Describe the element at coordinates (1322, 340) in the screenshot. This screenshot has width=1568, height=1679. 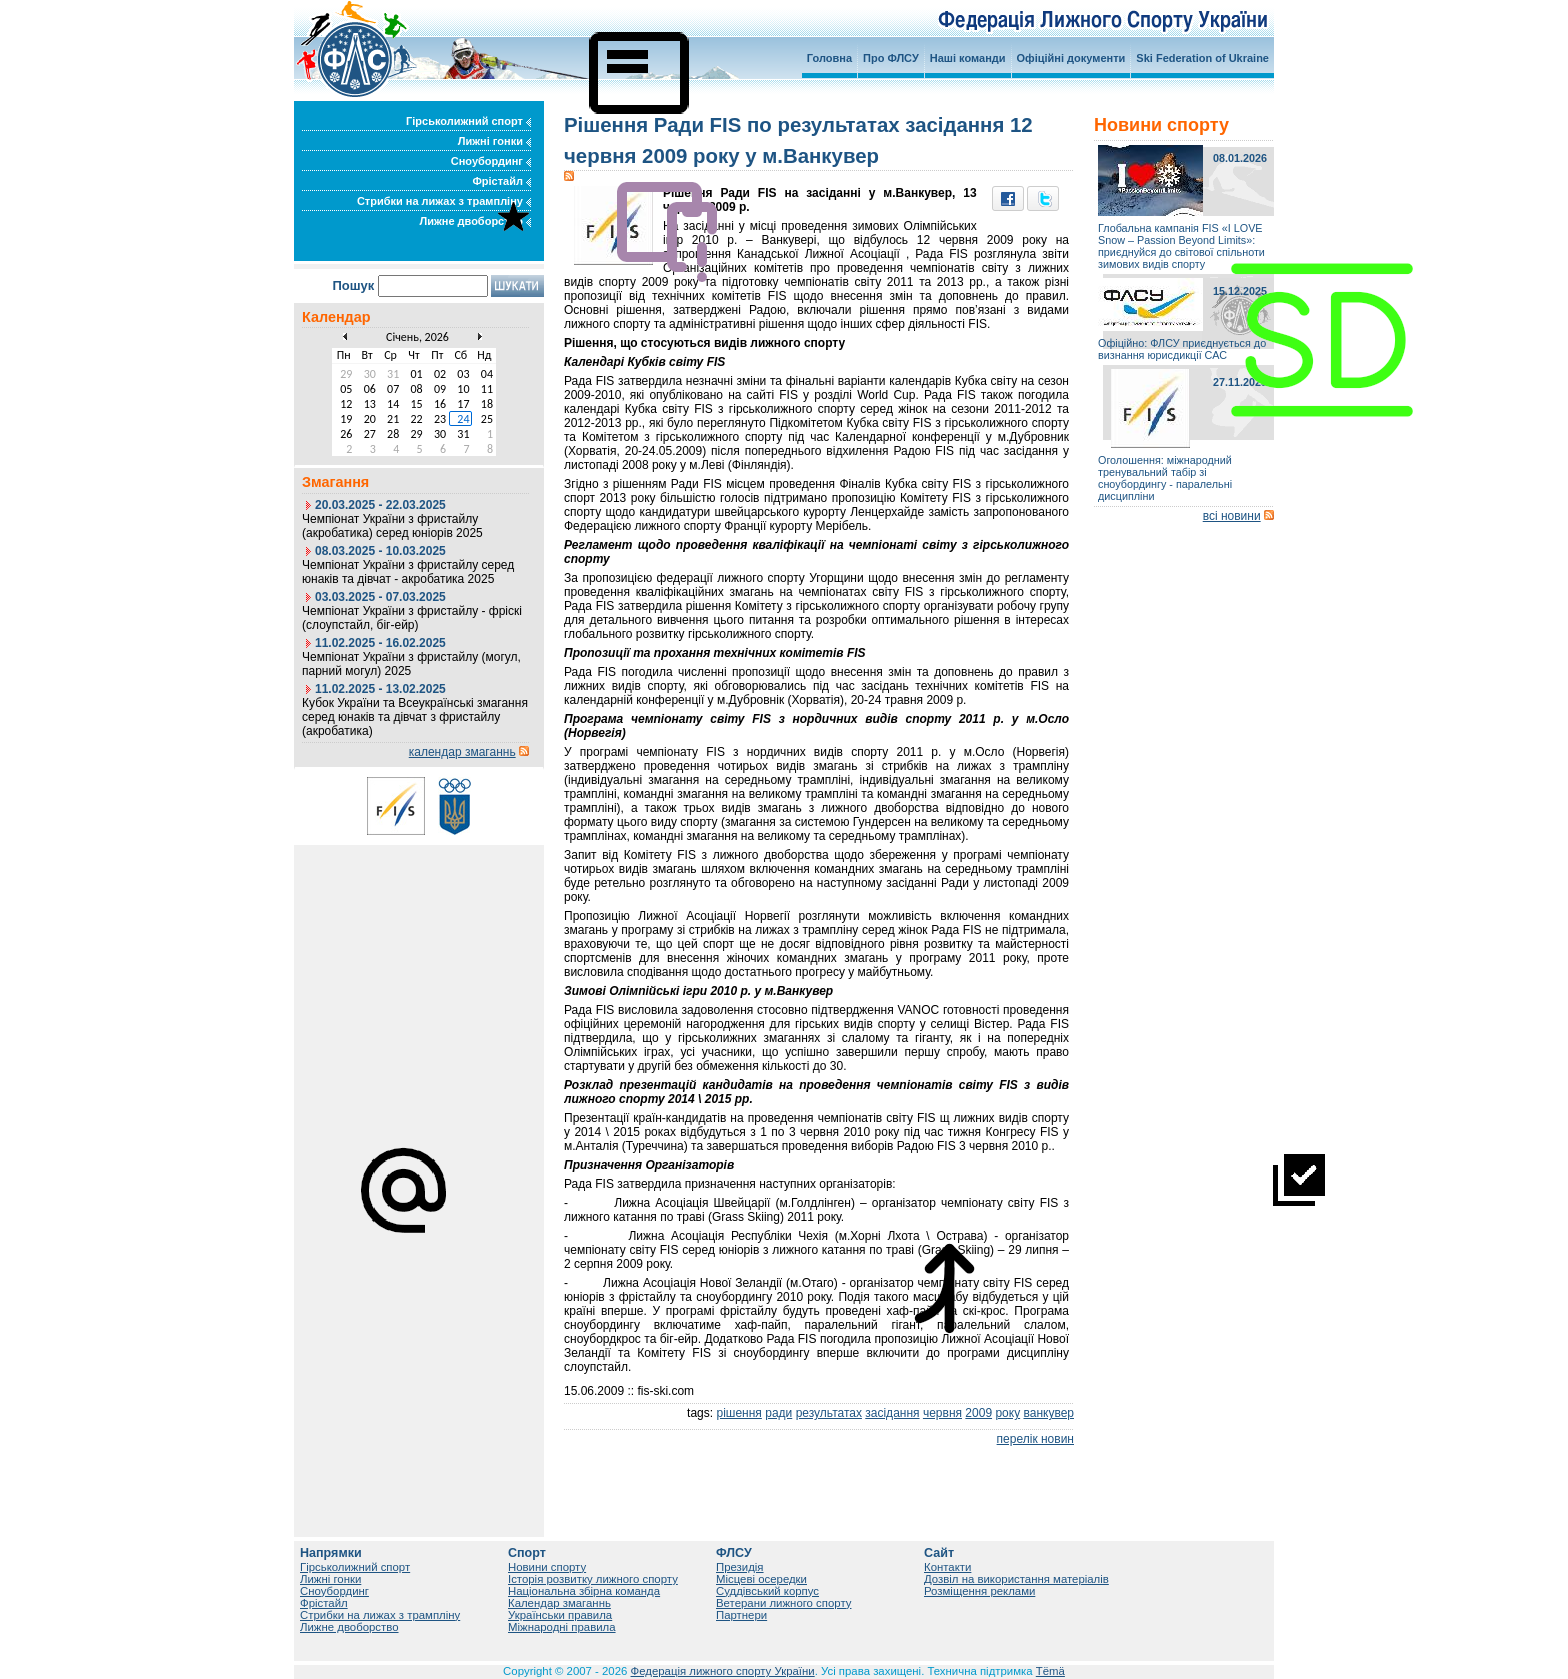
I see `switch to standard definition video quality` at that location.